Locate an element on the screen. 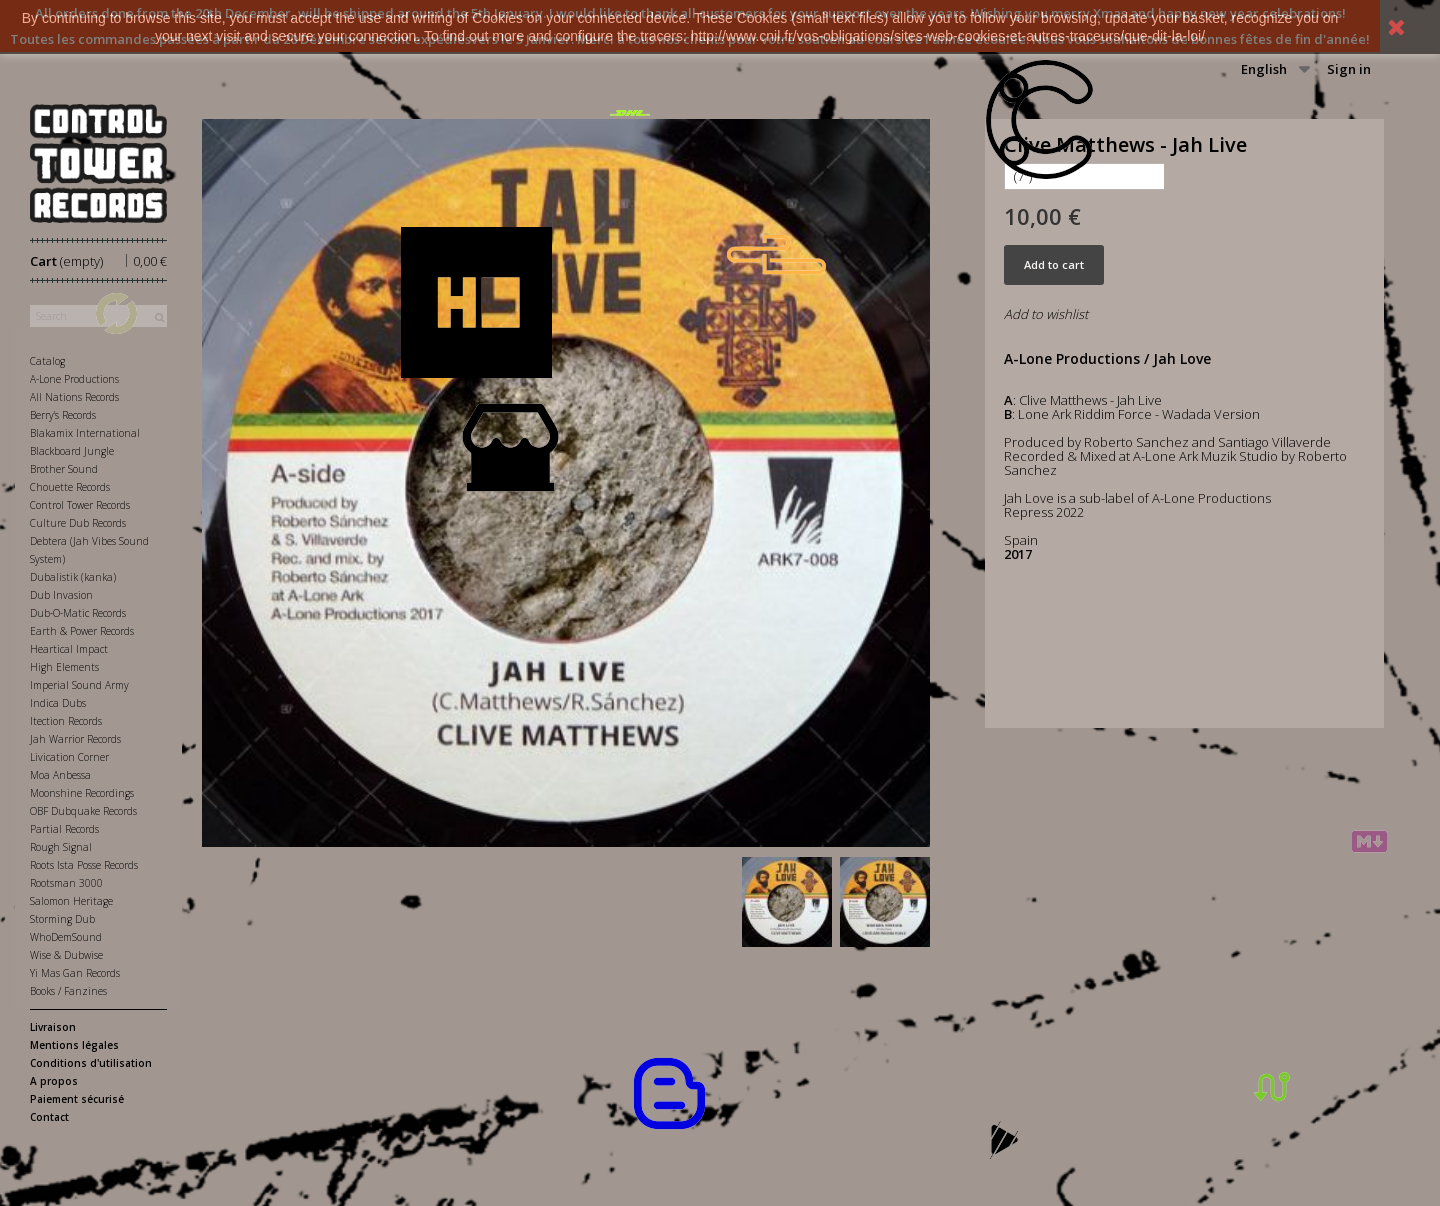  open the store or marketplace is located at coordinates (510, 447).